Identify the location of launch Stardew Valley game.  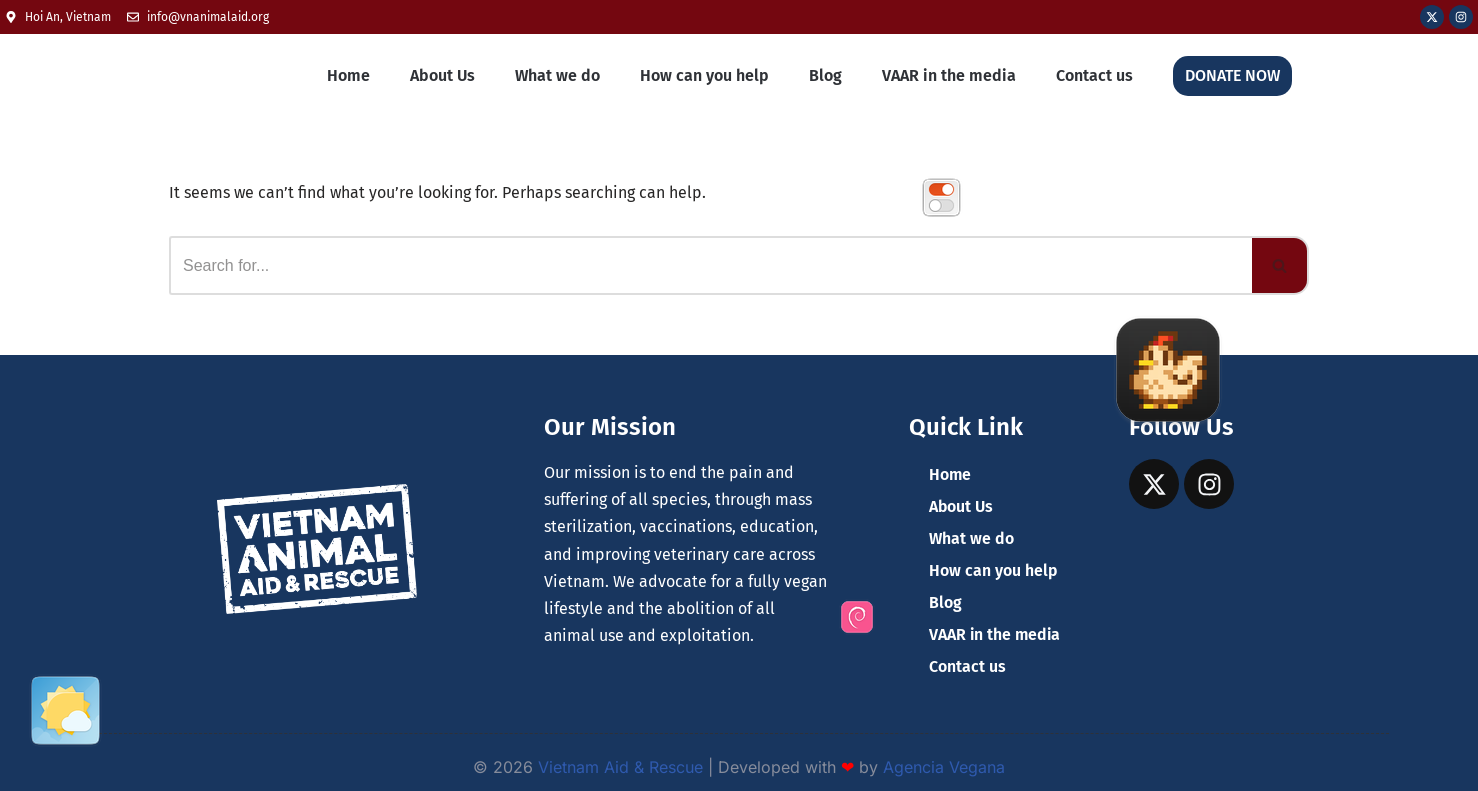
(1168, 370).